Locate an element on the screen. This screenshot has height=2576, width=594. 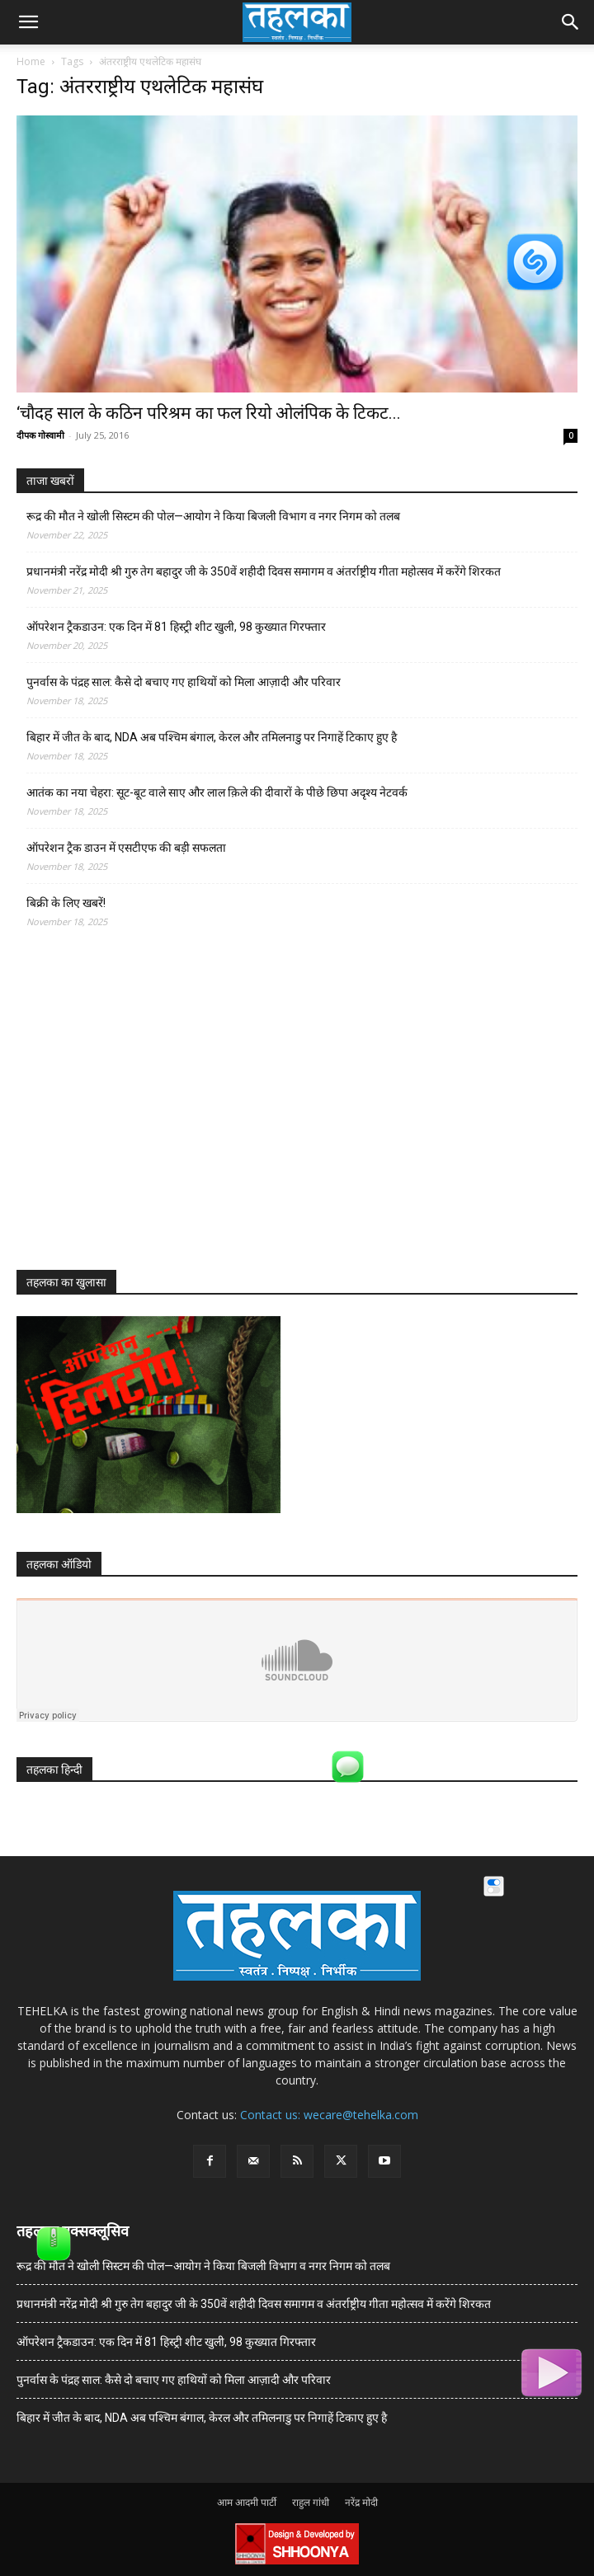
open celluloid media player is located at coordinates (551, 2372).